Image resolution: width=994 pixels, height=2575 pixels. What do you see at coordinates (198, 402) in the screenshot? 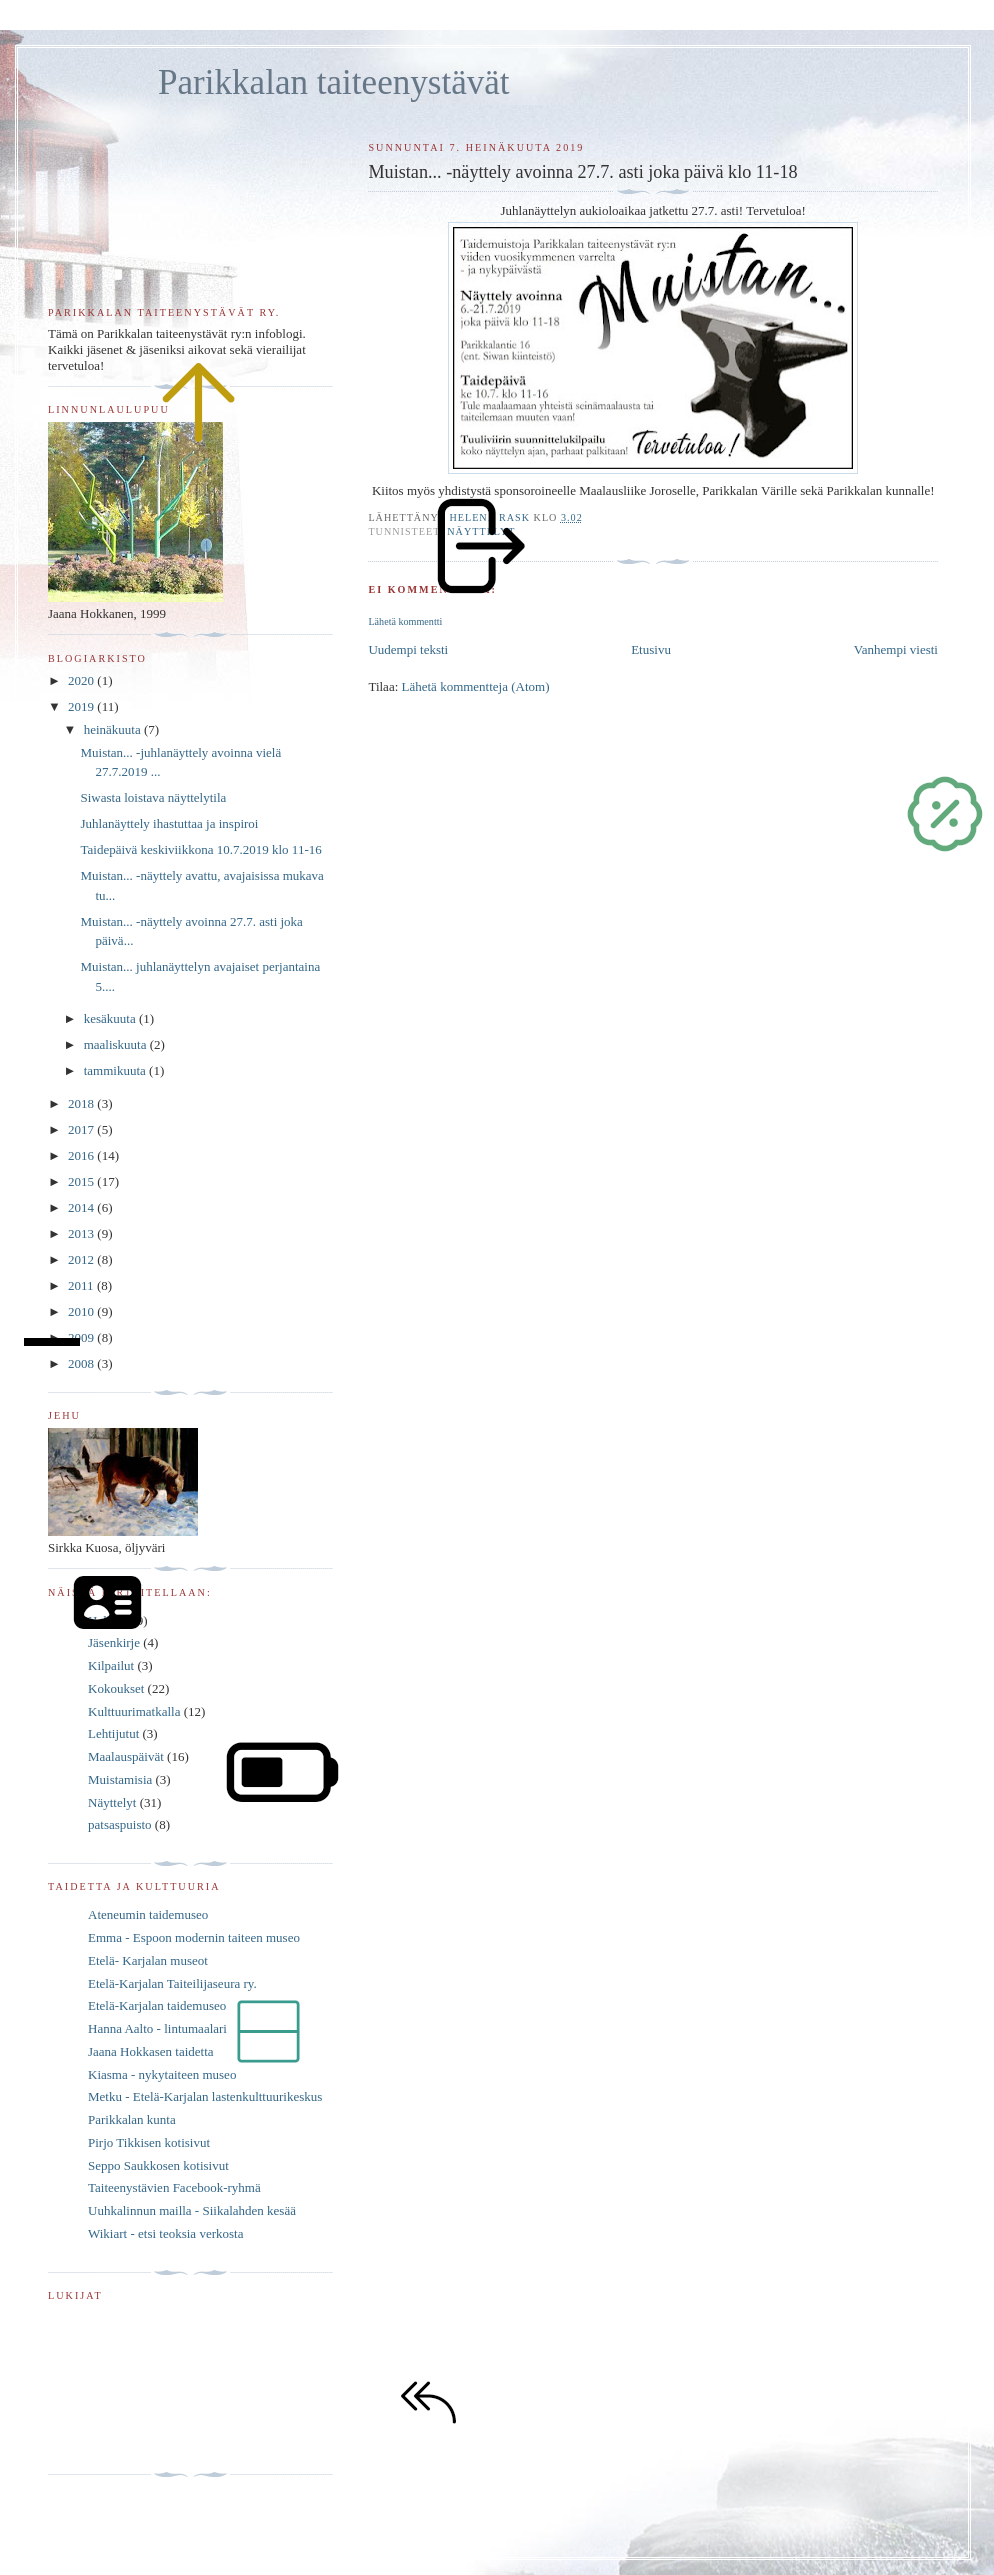
I see `move item up in a list` at bounding box center [198, 402].